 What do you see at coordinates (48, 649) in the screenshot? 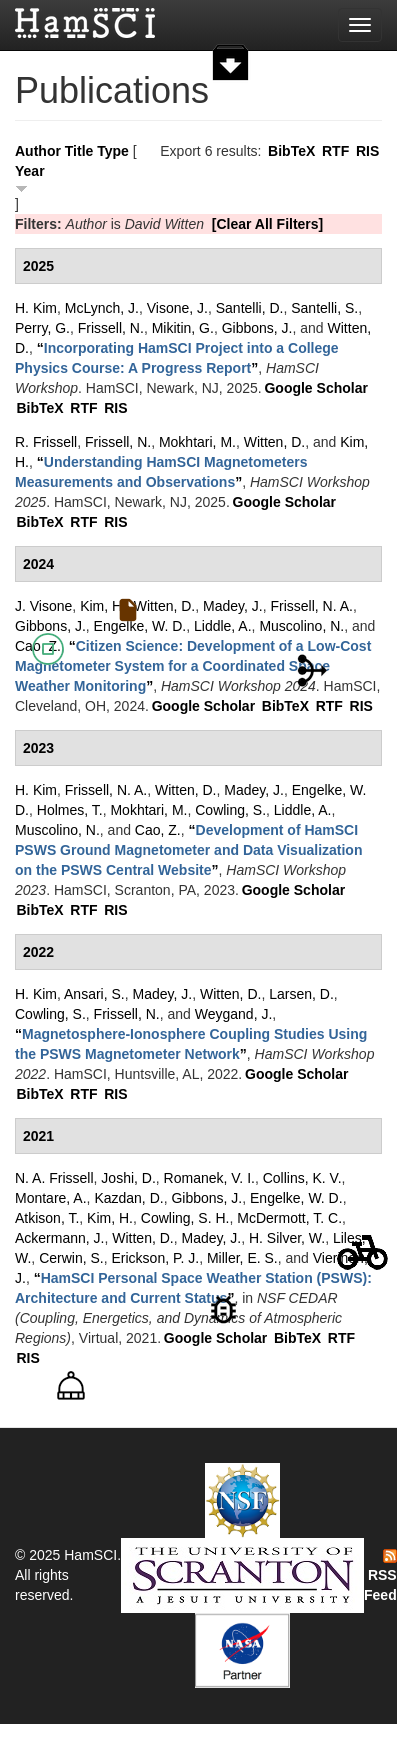
I see `stop media playback` at bounding box center [48, 649].